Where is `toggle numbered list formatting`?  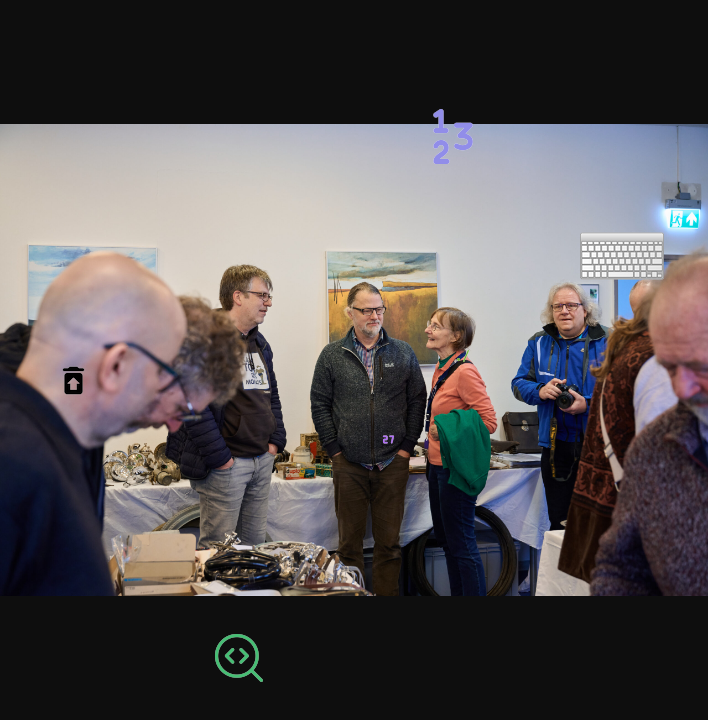
toggle numbered list formatting is located at coordinates (450, 136).